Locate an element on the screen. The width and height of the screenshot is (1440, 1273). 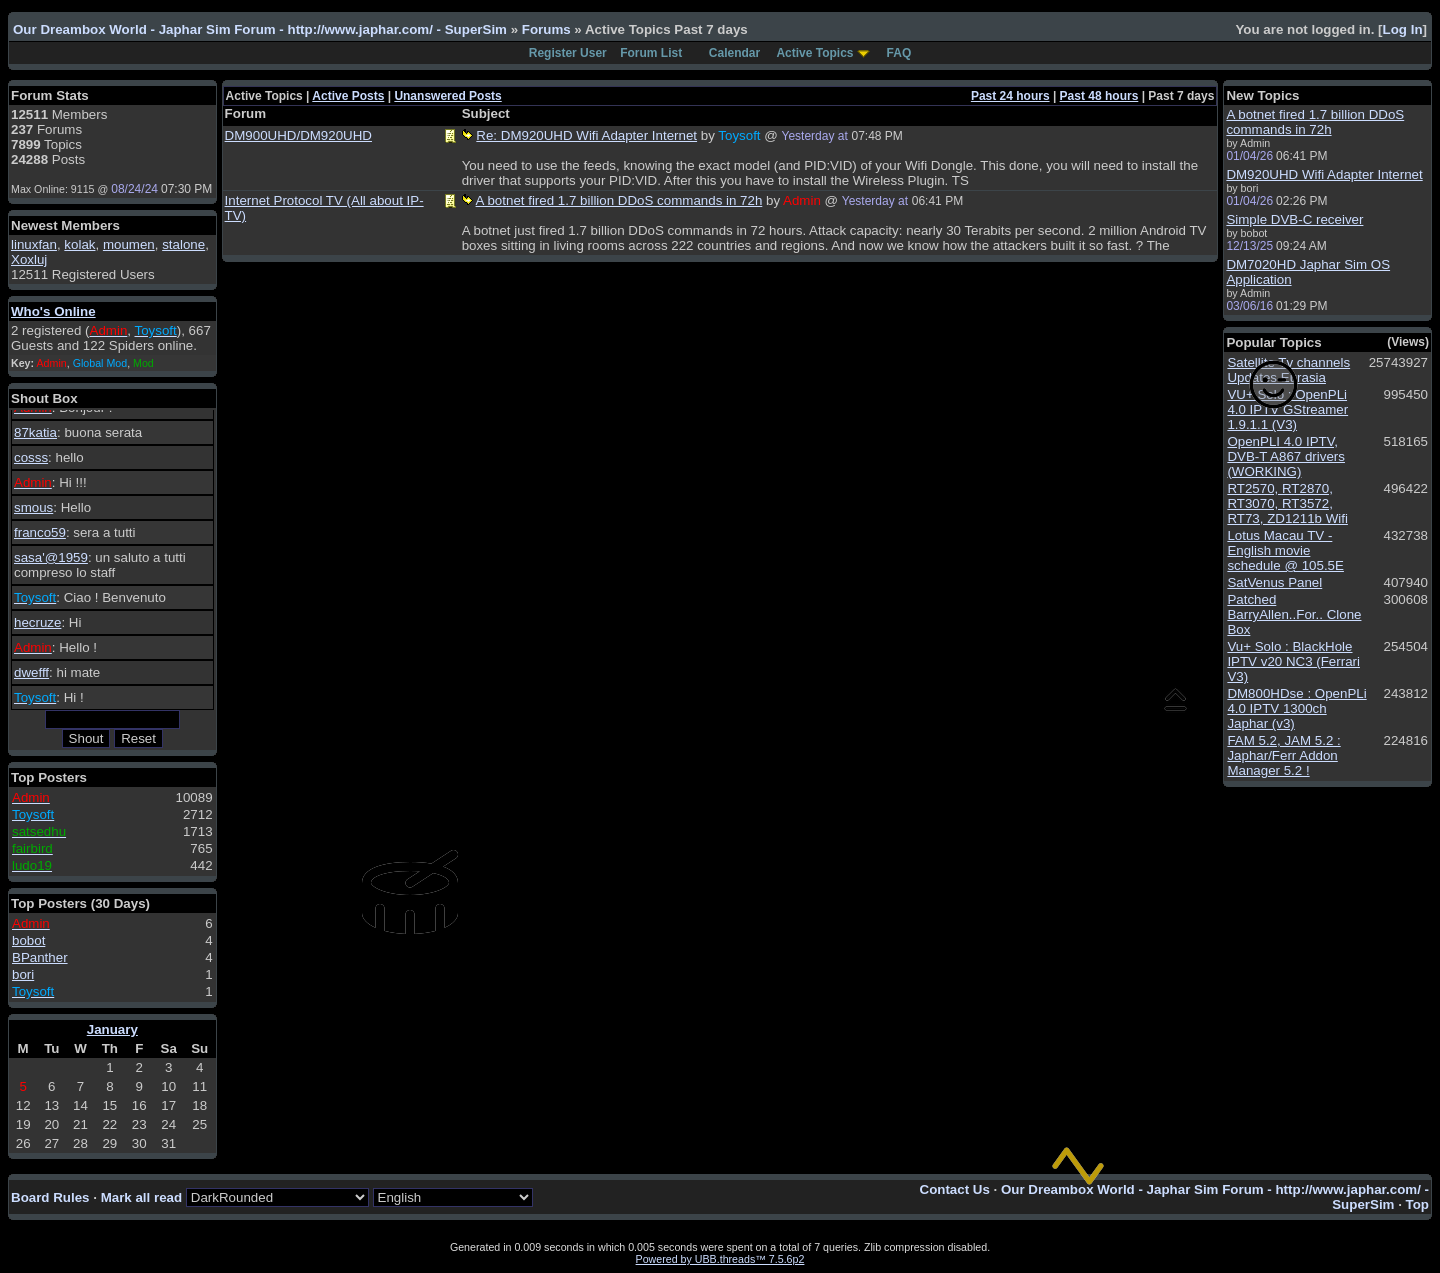
access music or audio tools is located at coordinates (410, 892).